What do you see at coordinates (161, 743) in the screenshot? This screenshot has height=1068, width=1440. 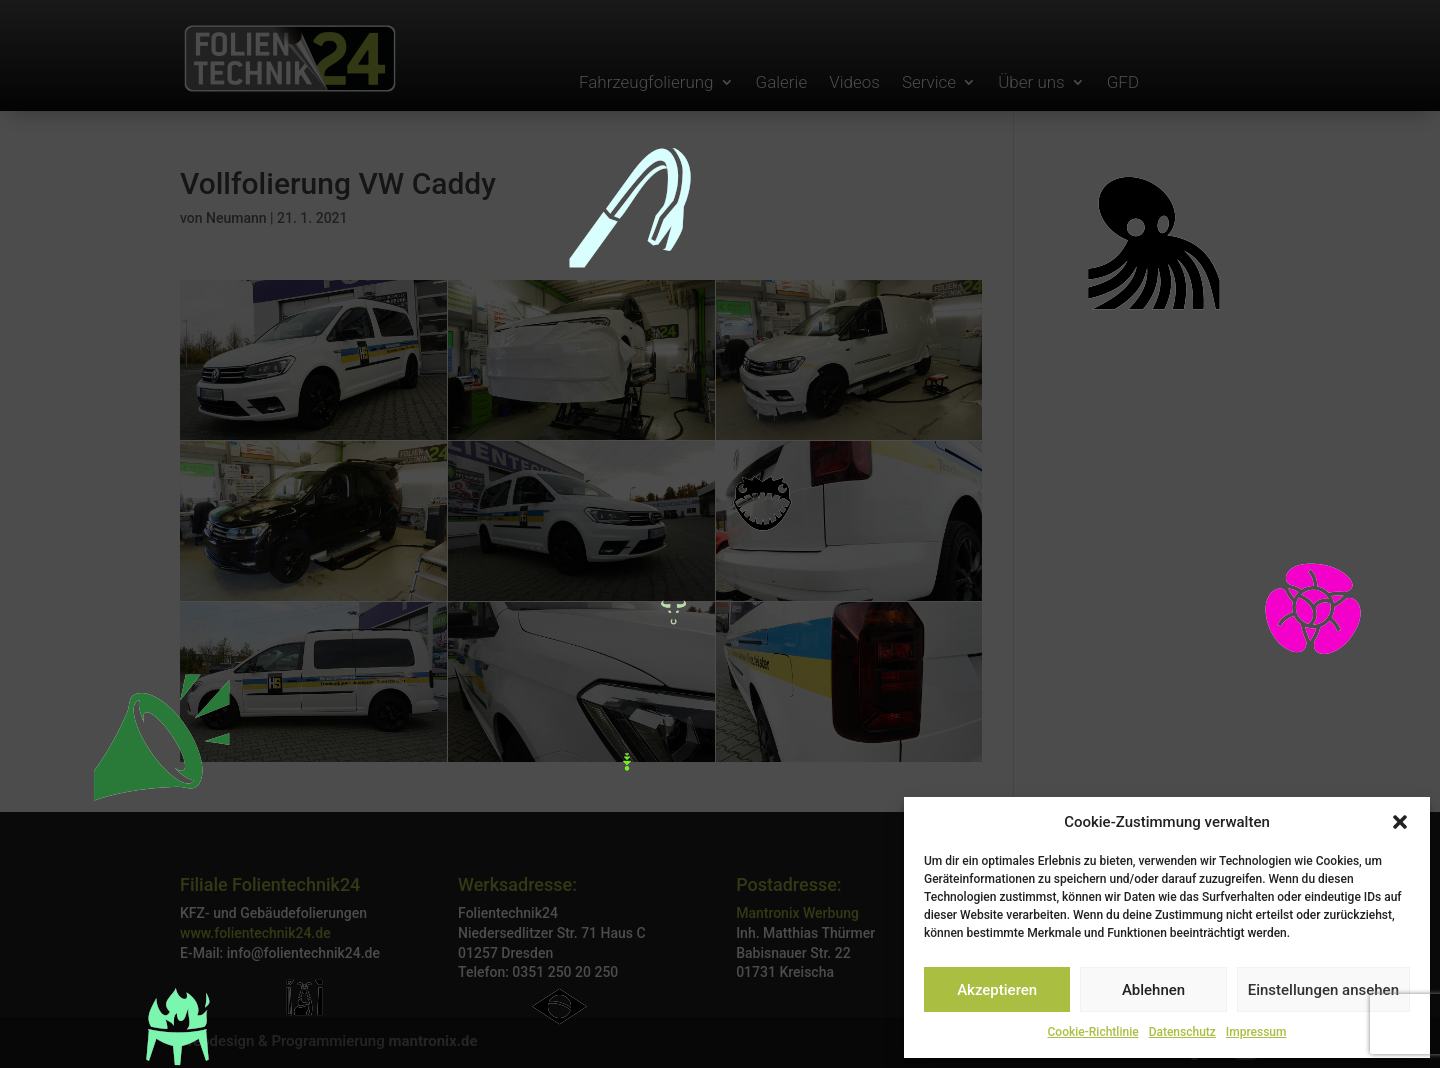 I see `make an announcement or broadcast` at bounding box center [161, 743].